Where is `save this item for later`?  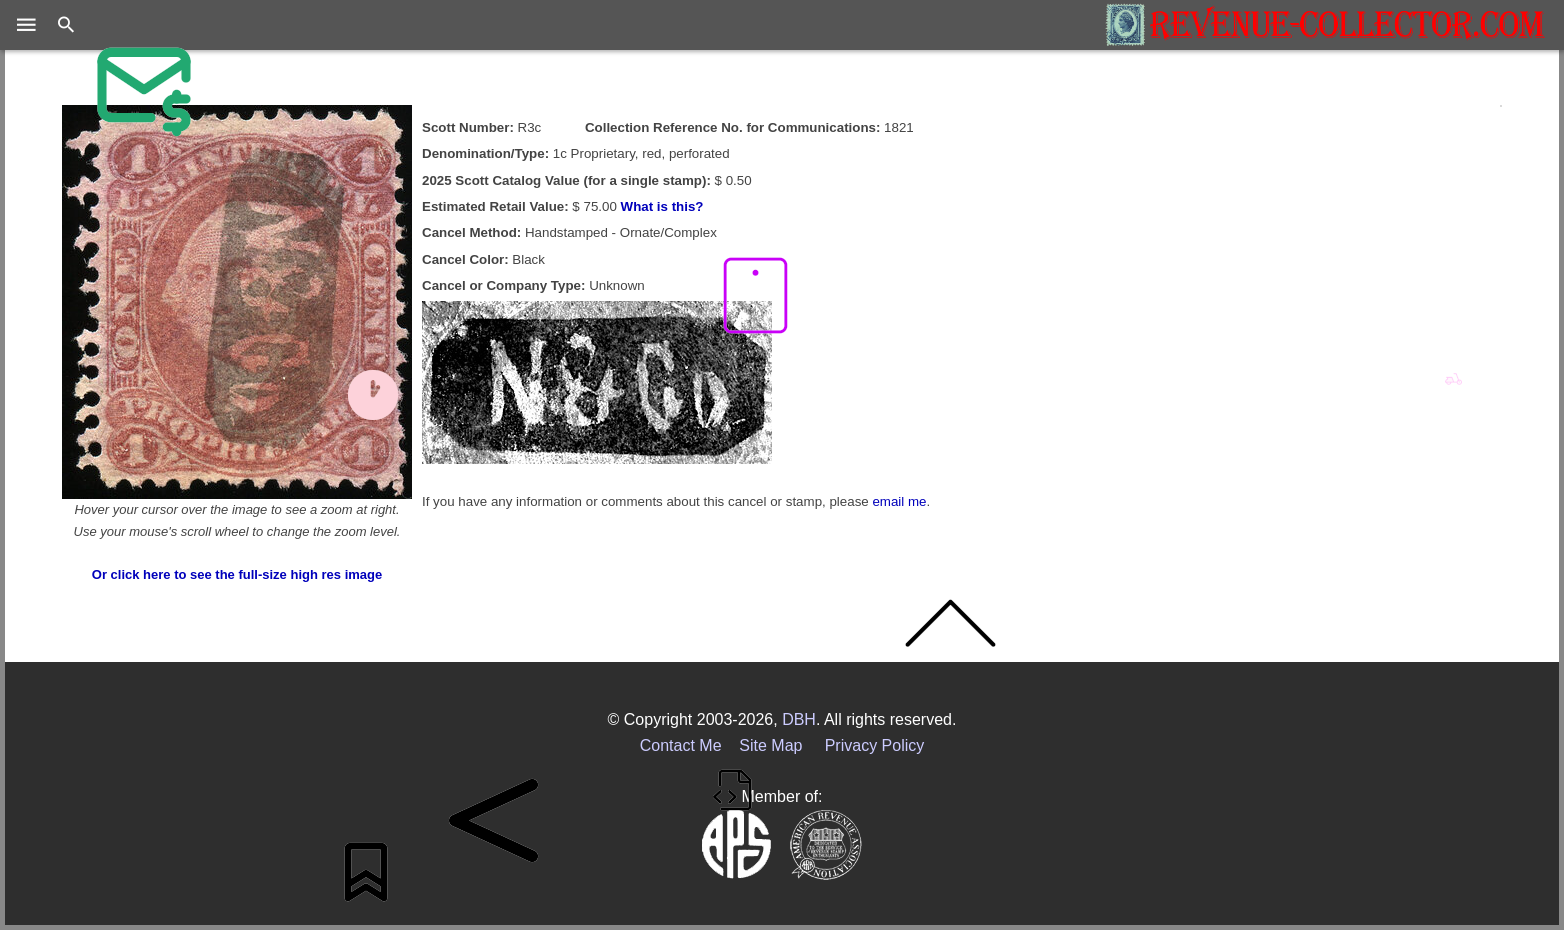 save this item for later is located at coordinates (366, 871).